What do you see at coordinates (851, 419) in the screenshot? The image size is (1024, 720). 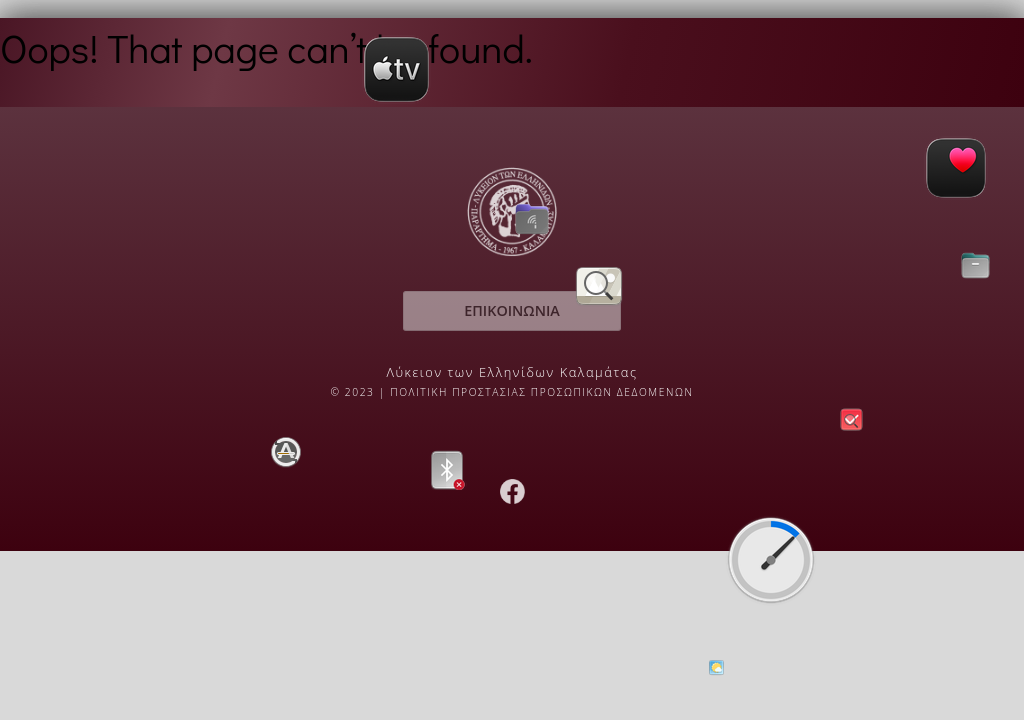 I see `open dconf editor settings application` at bounding box center [851, 419].